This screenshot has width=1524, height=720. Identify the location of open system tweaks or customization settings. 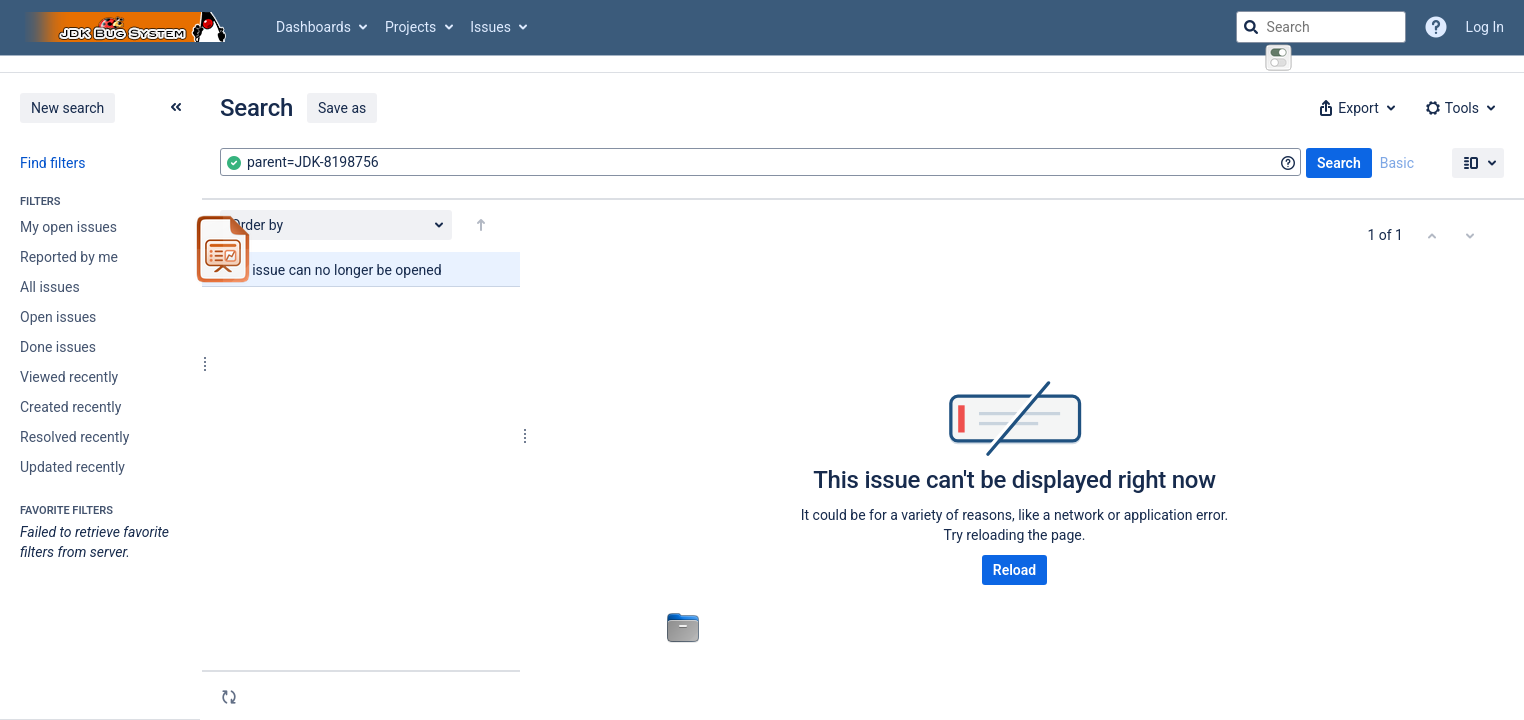
(1278, 57).